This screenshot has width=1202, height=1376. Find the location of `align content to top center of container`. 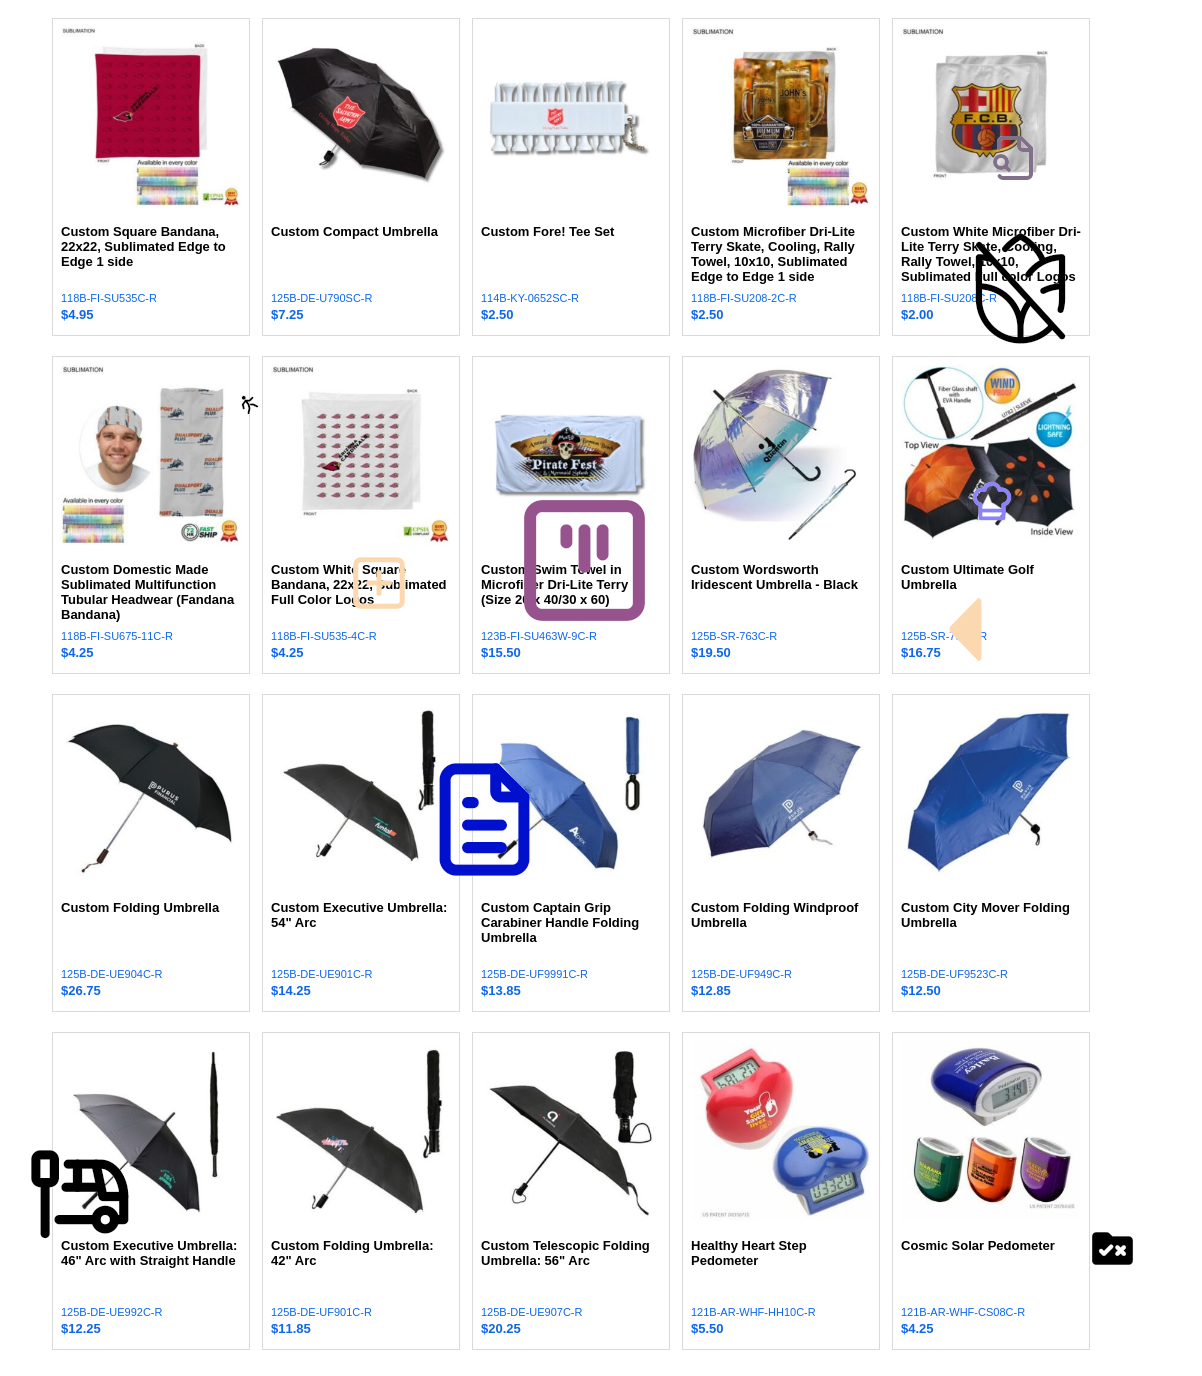

align content to top center of container is located at coordinates (584, 560).